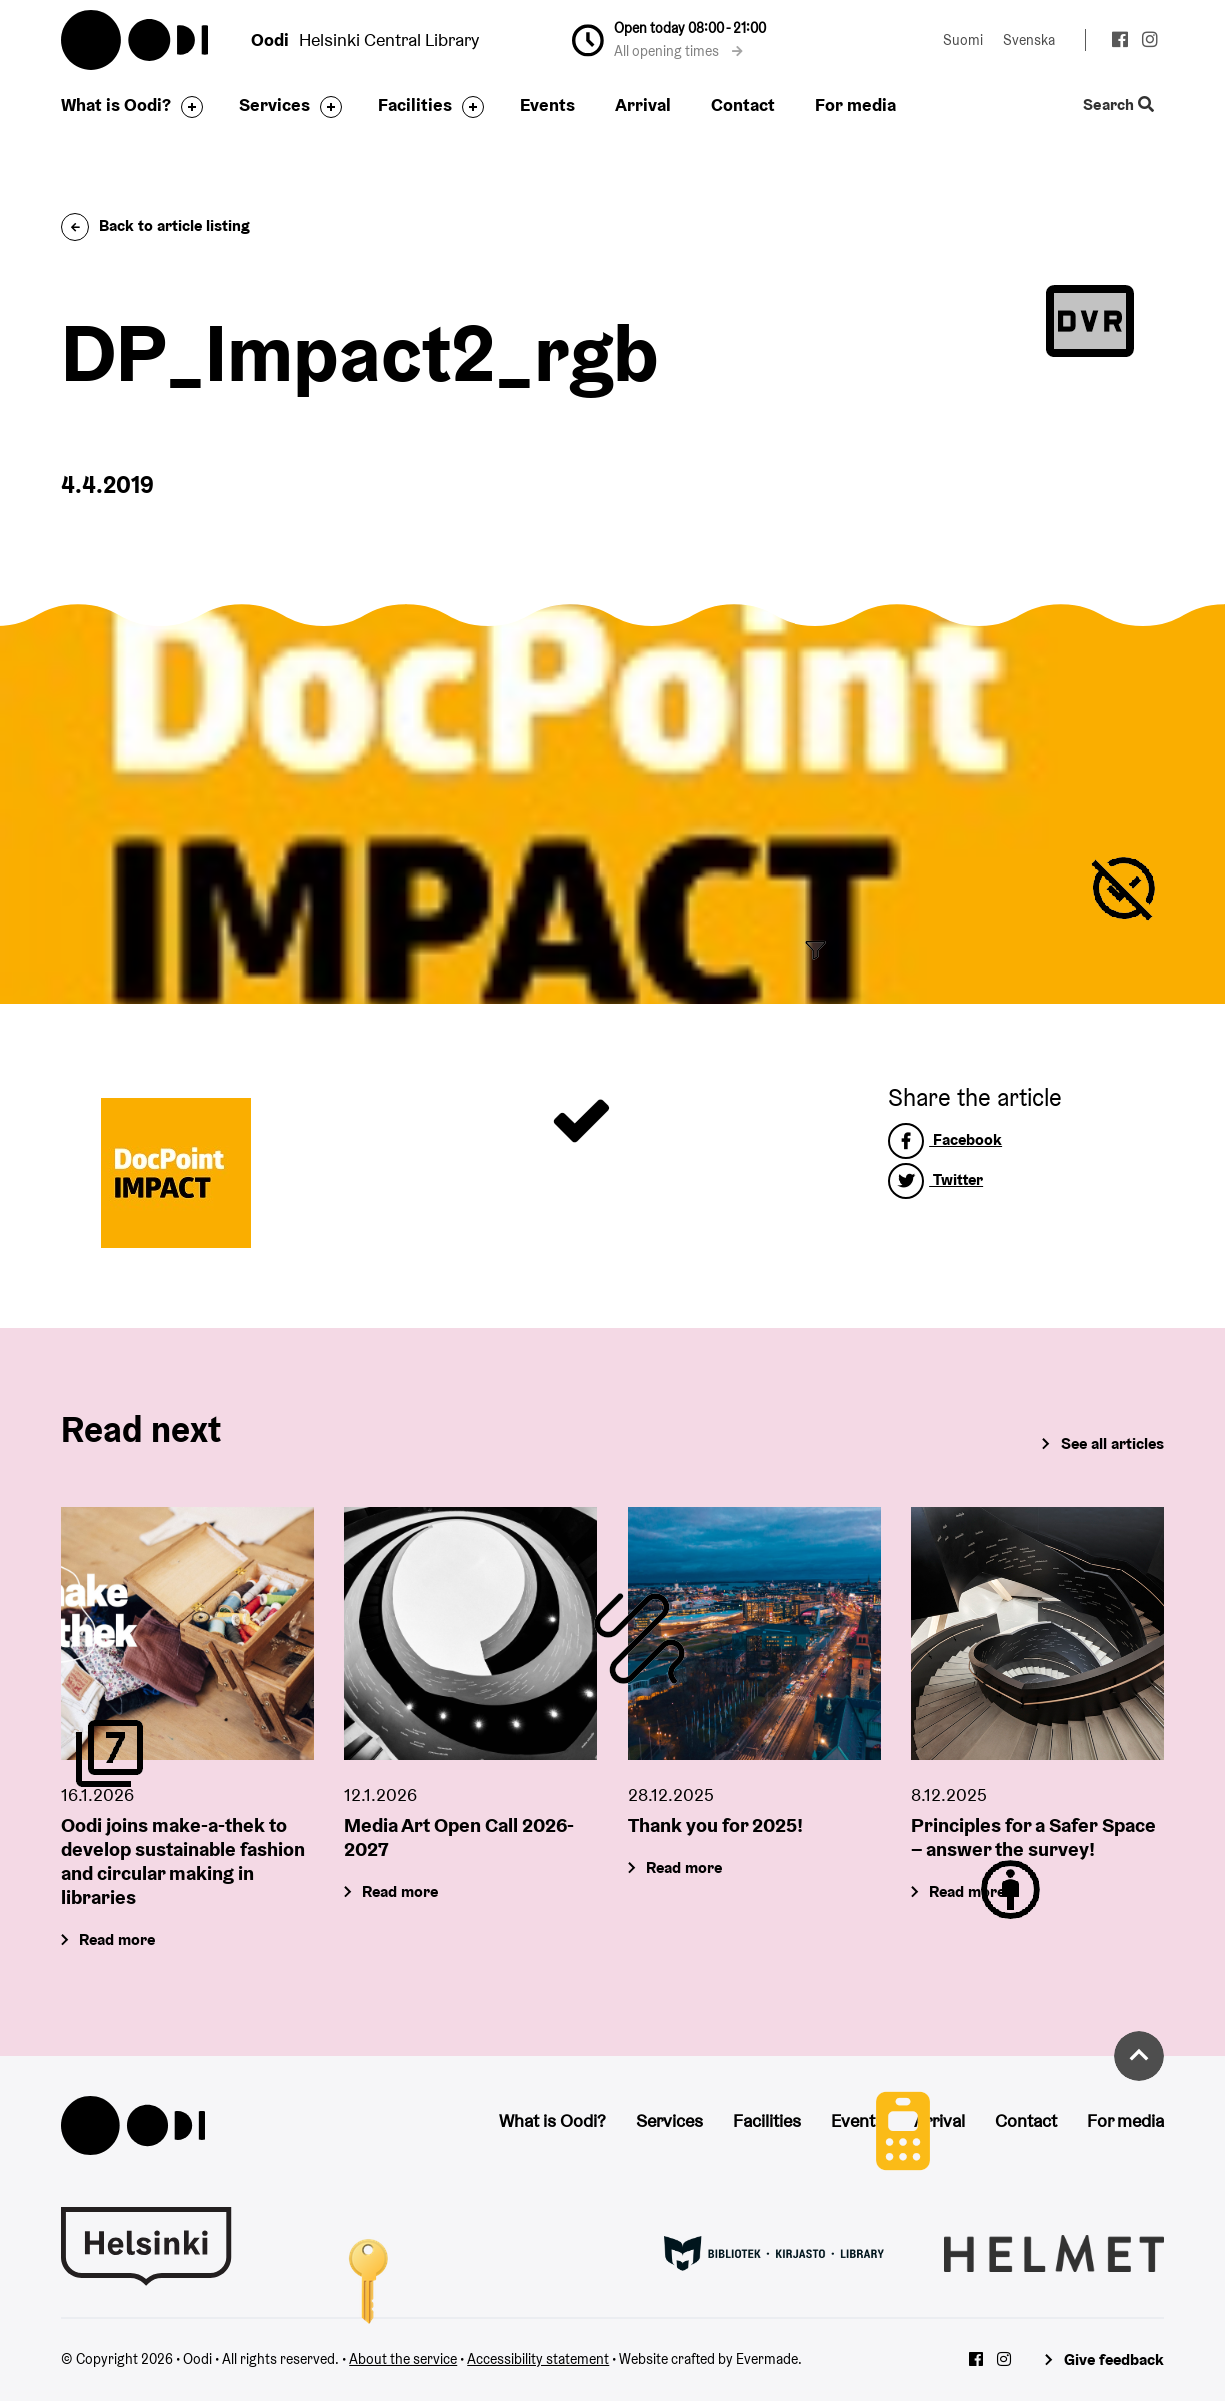 This screenshot has height=2401, width=1225. I want to click on access security or password settings, so click(368, 2281).